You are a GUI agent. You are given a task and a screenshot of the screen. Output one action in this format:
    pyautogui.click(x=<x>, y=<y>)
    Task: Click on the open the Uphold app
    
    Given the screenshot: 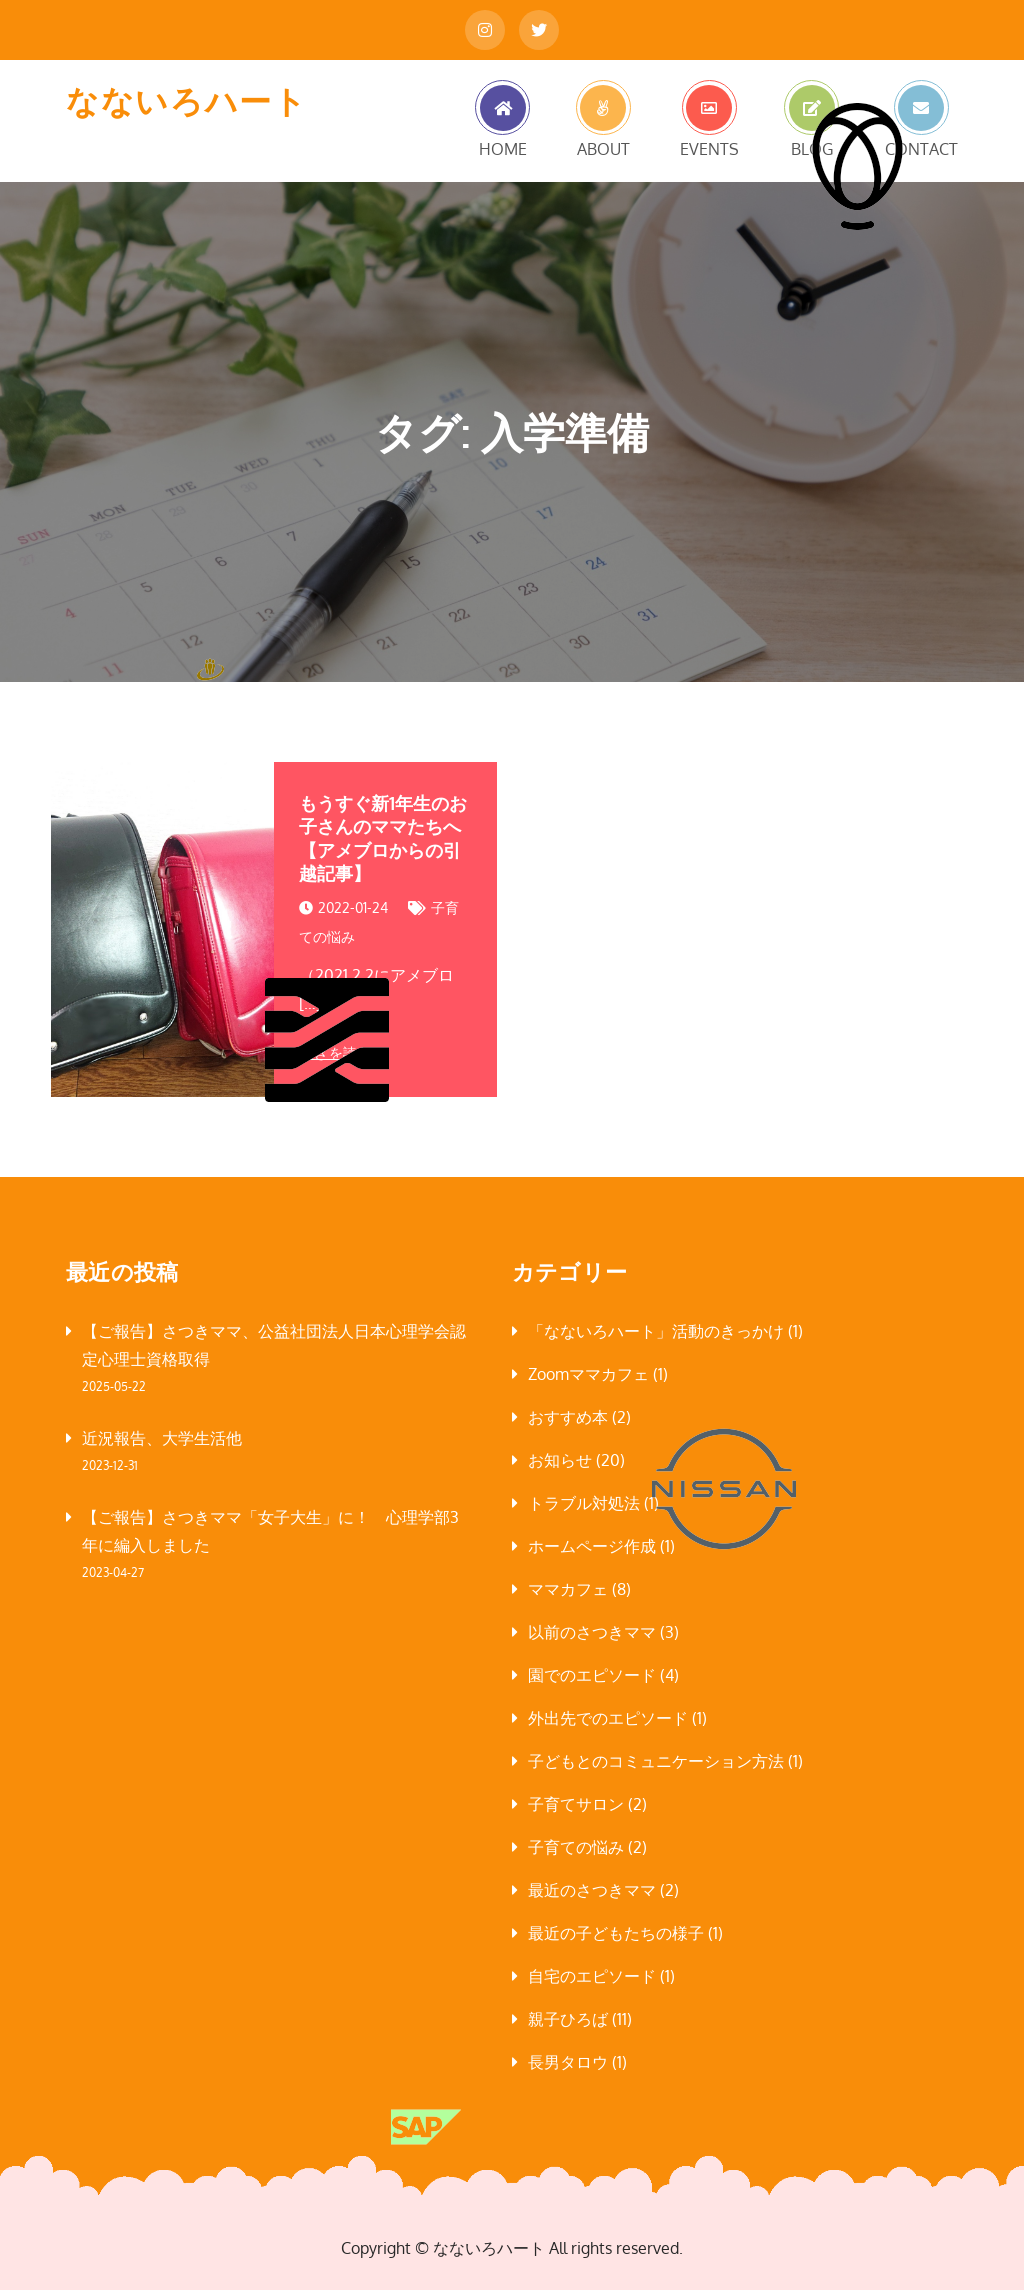 What is the action you would take?
    pyautogui.click(x=857, y=166)
    